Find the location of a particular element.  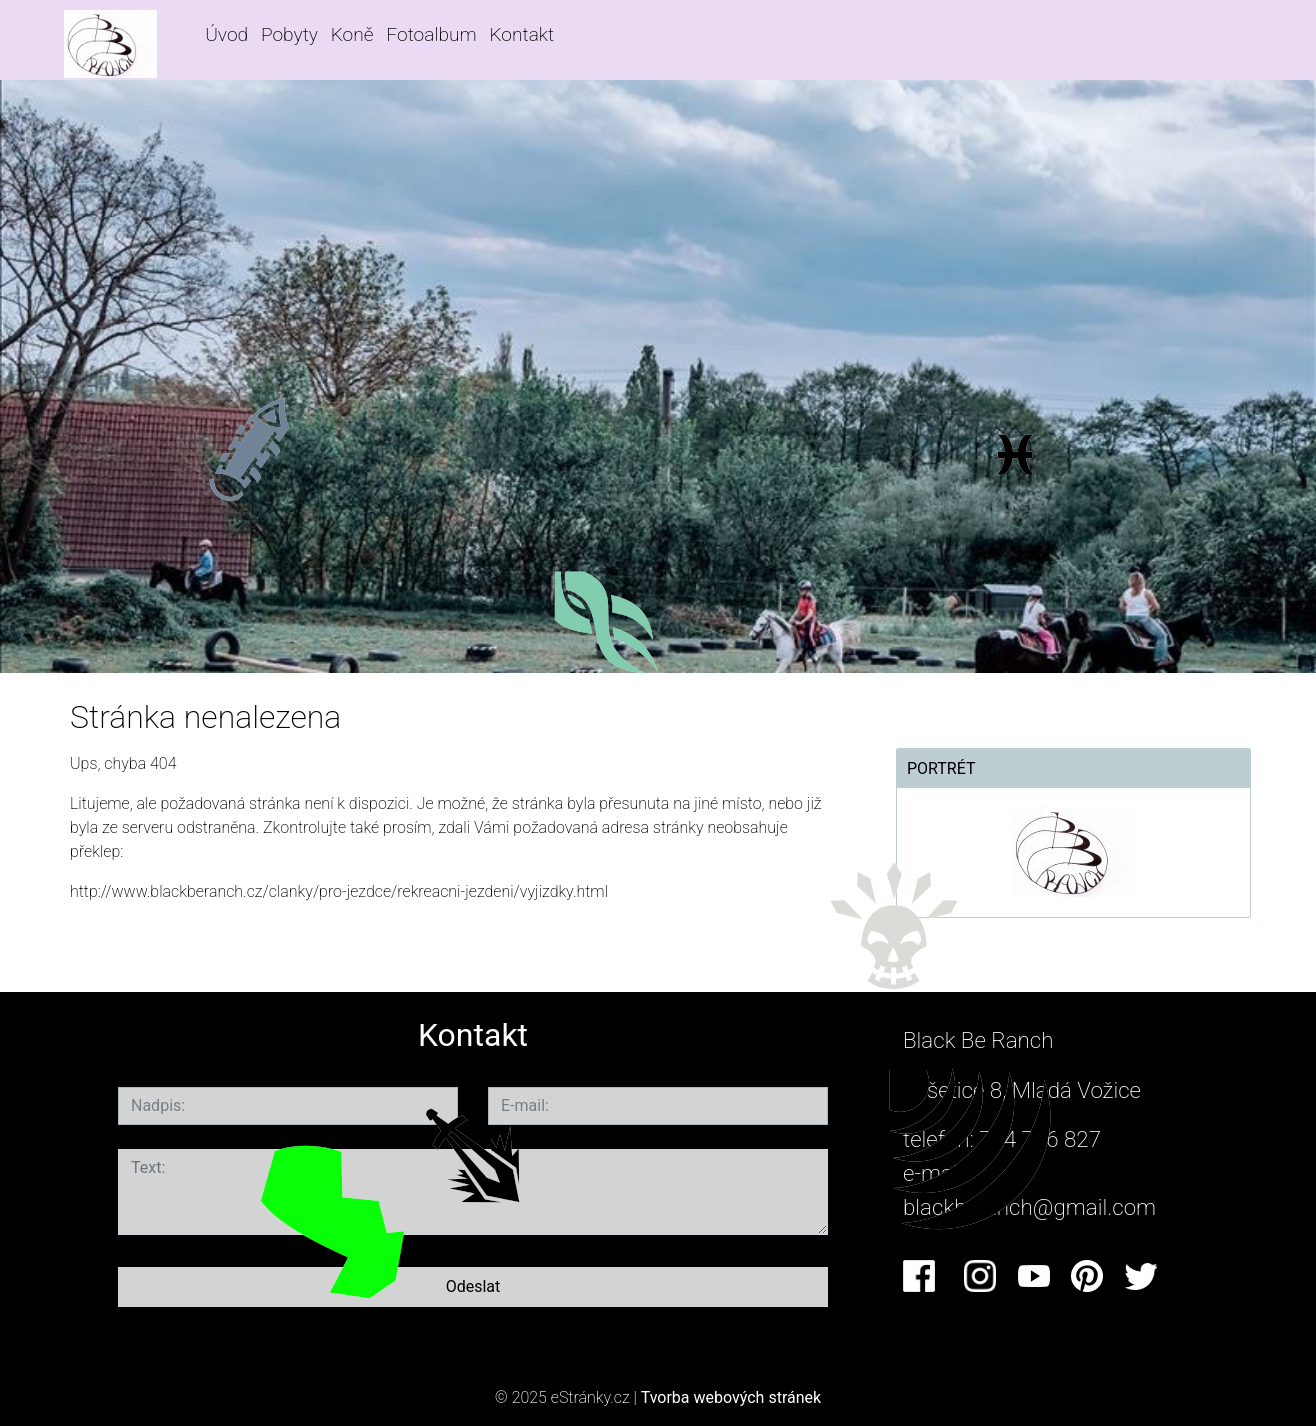

subscribe to RSS feed is located at coordinates (970, 1151).